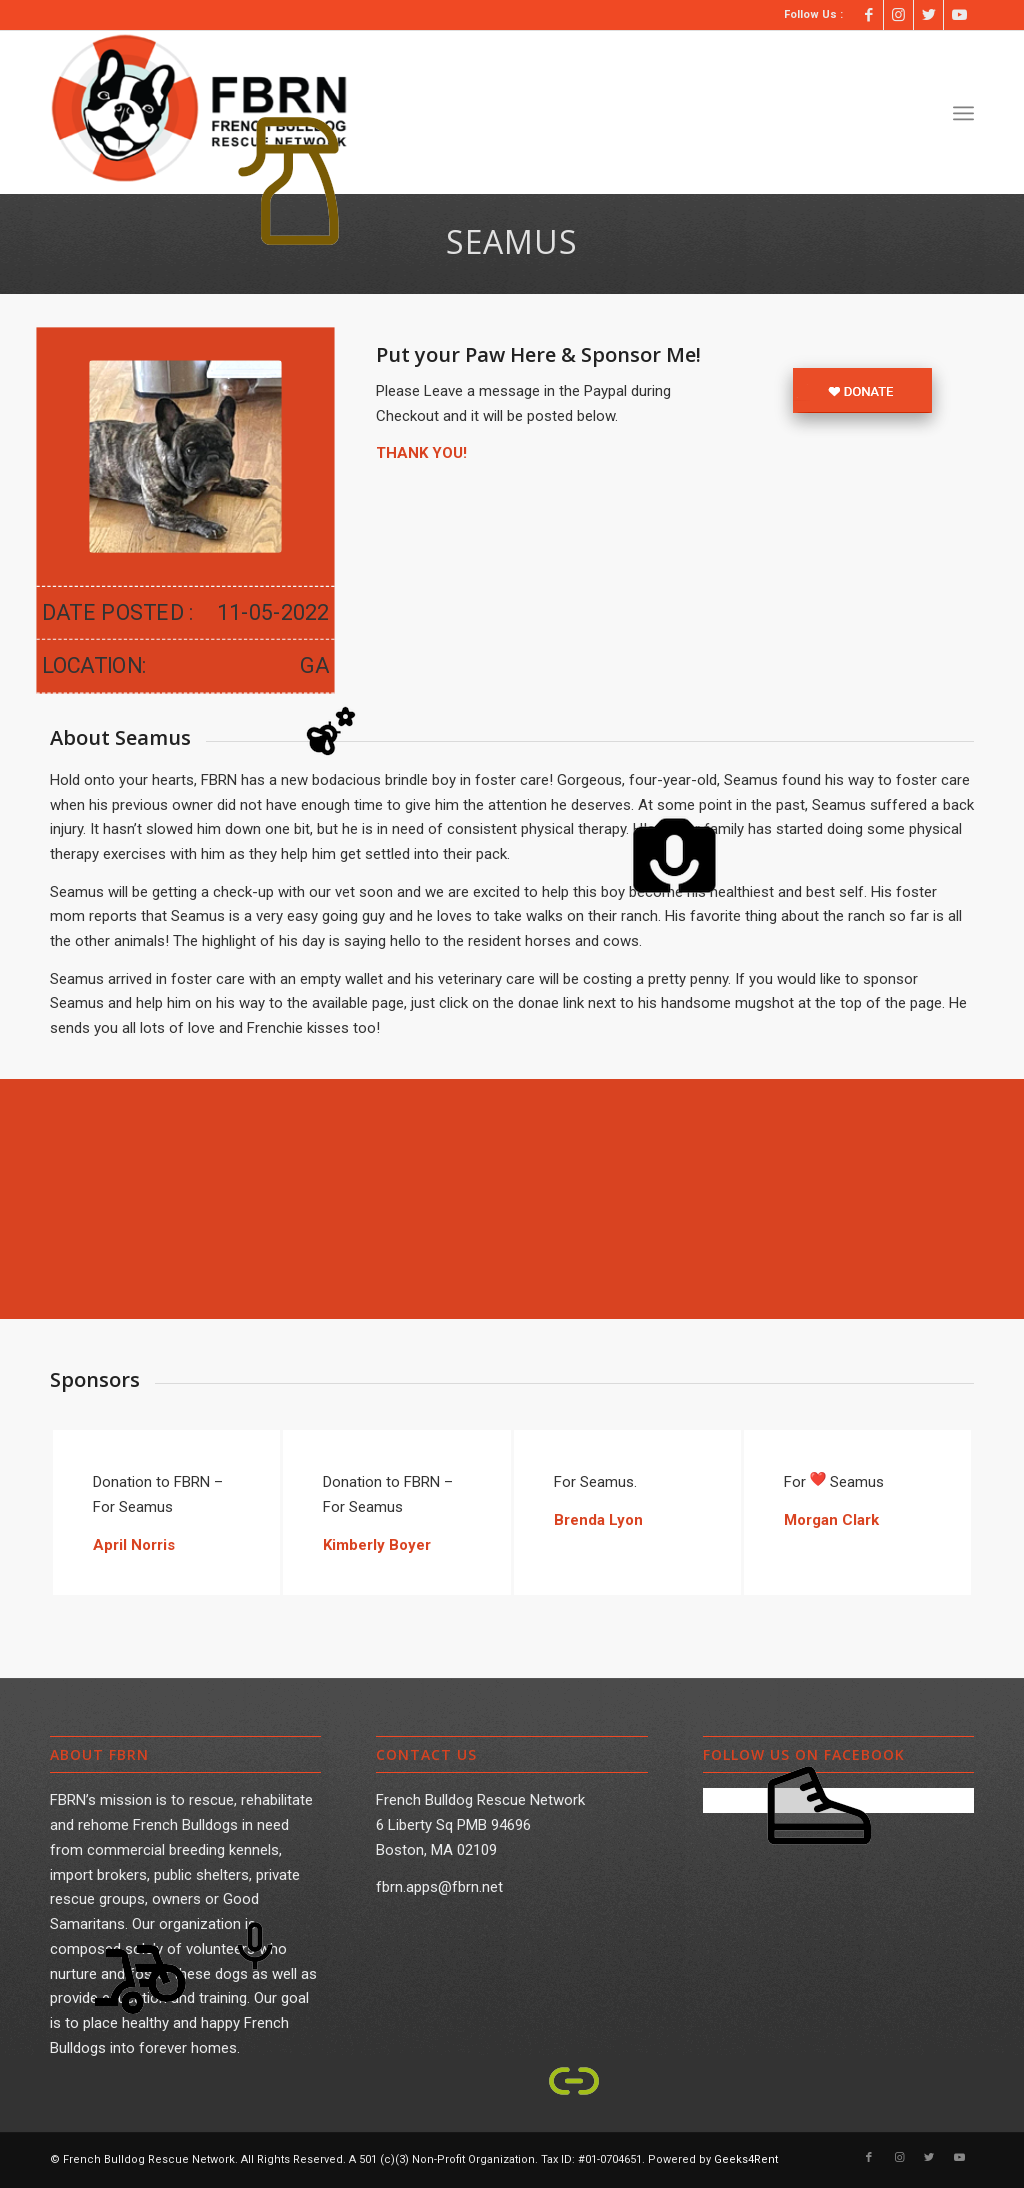  I want to click on access nature or outdoor-themed emoji, so click(331, 731).